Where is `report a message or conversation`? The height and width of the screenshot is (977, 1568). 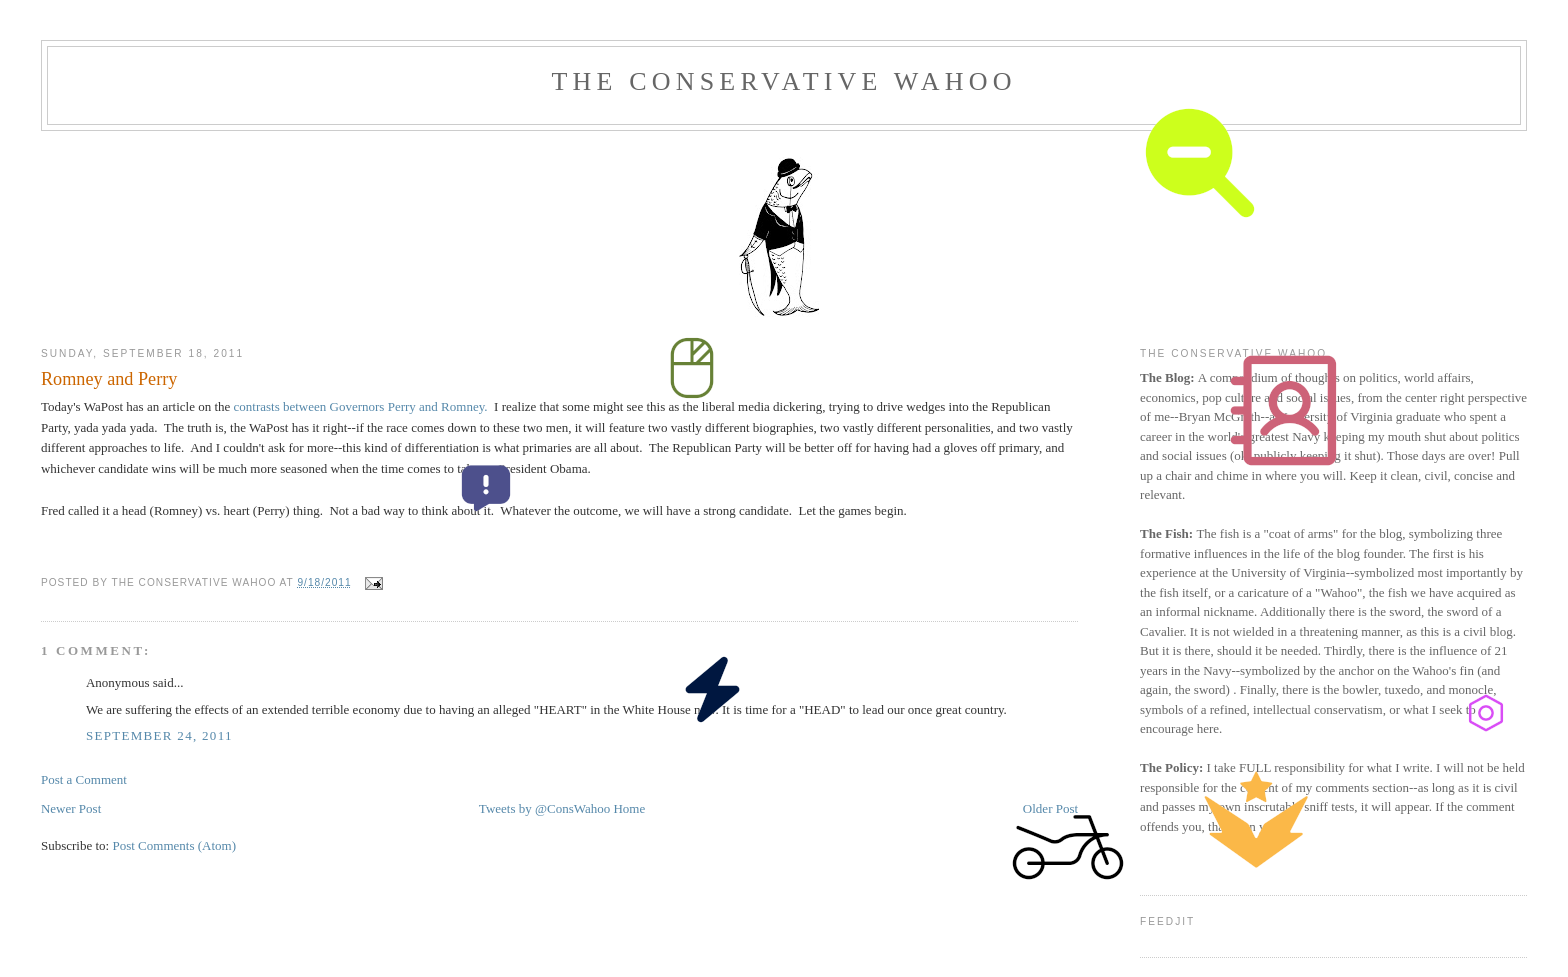
report a message or conversation is located at coordinates (486, 487).